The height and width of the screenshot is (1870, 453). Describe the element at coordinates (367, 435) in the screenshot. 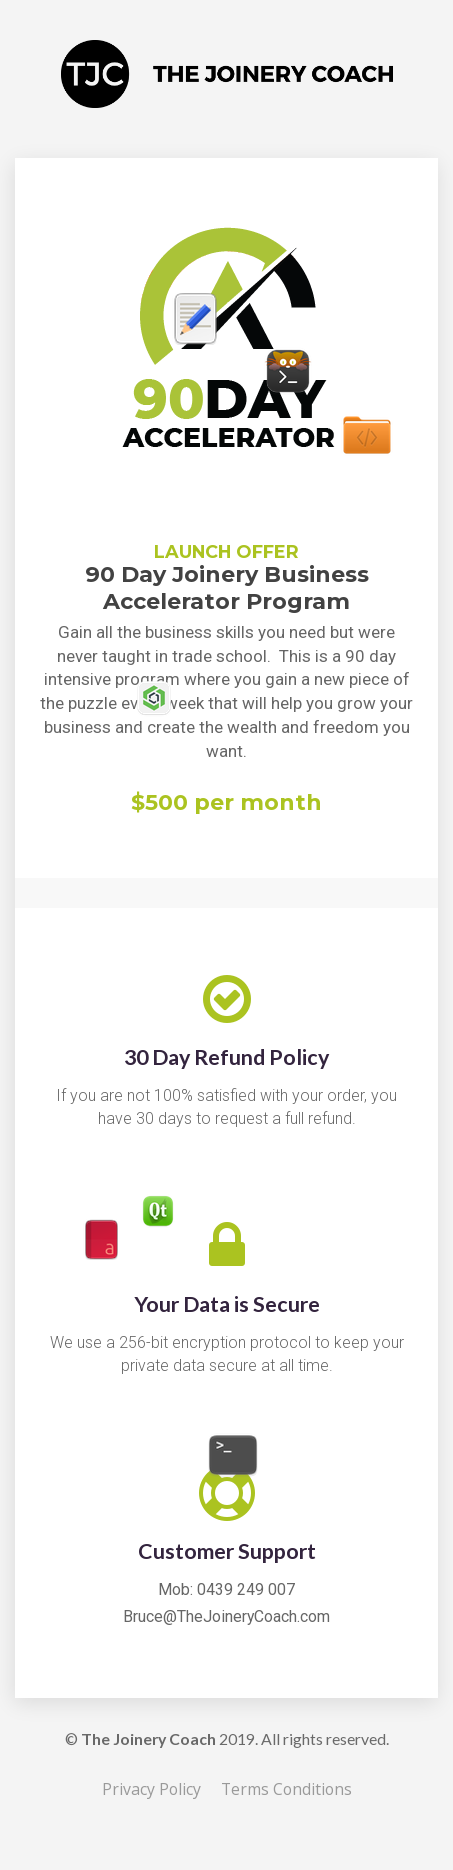

I see `open folder containing code or development files` at that location.